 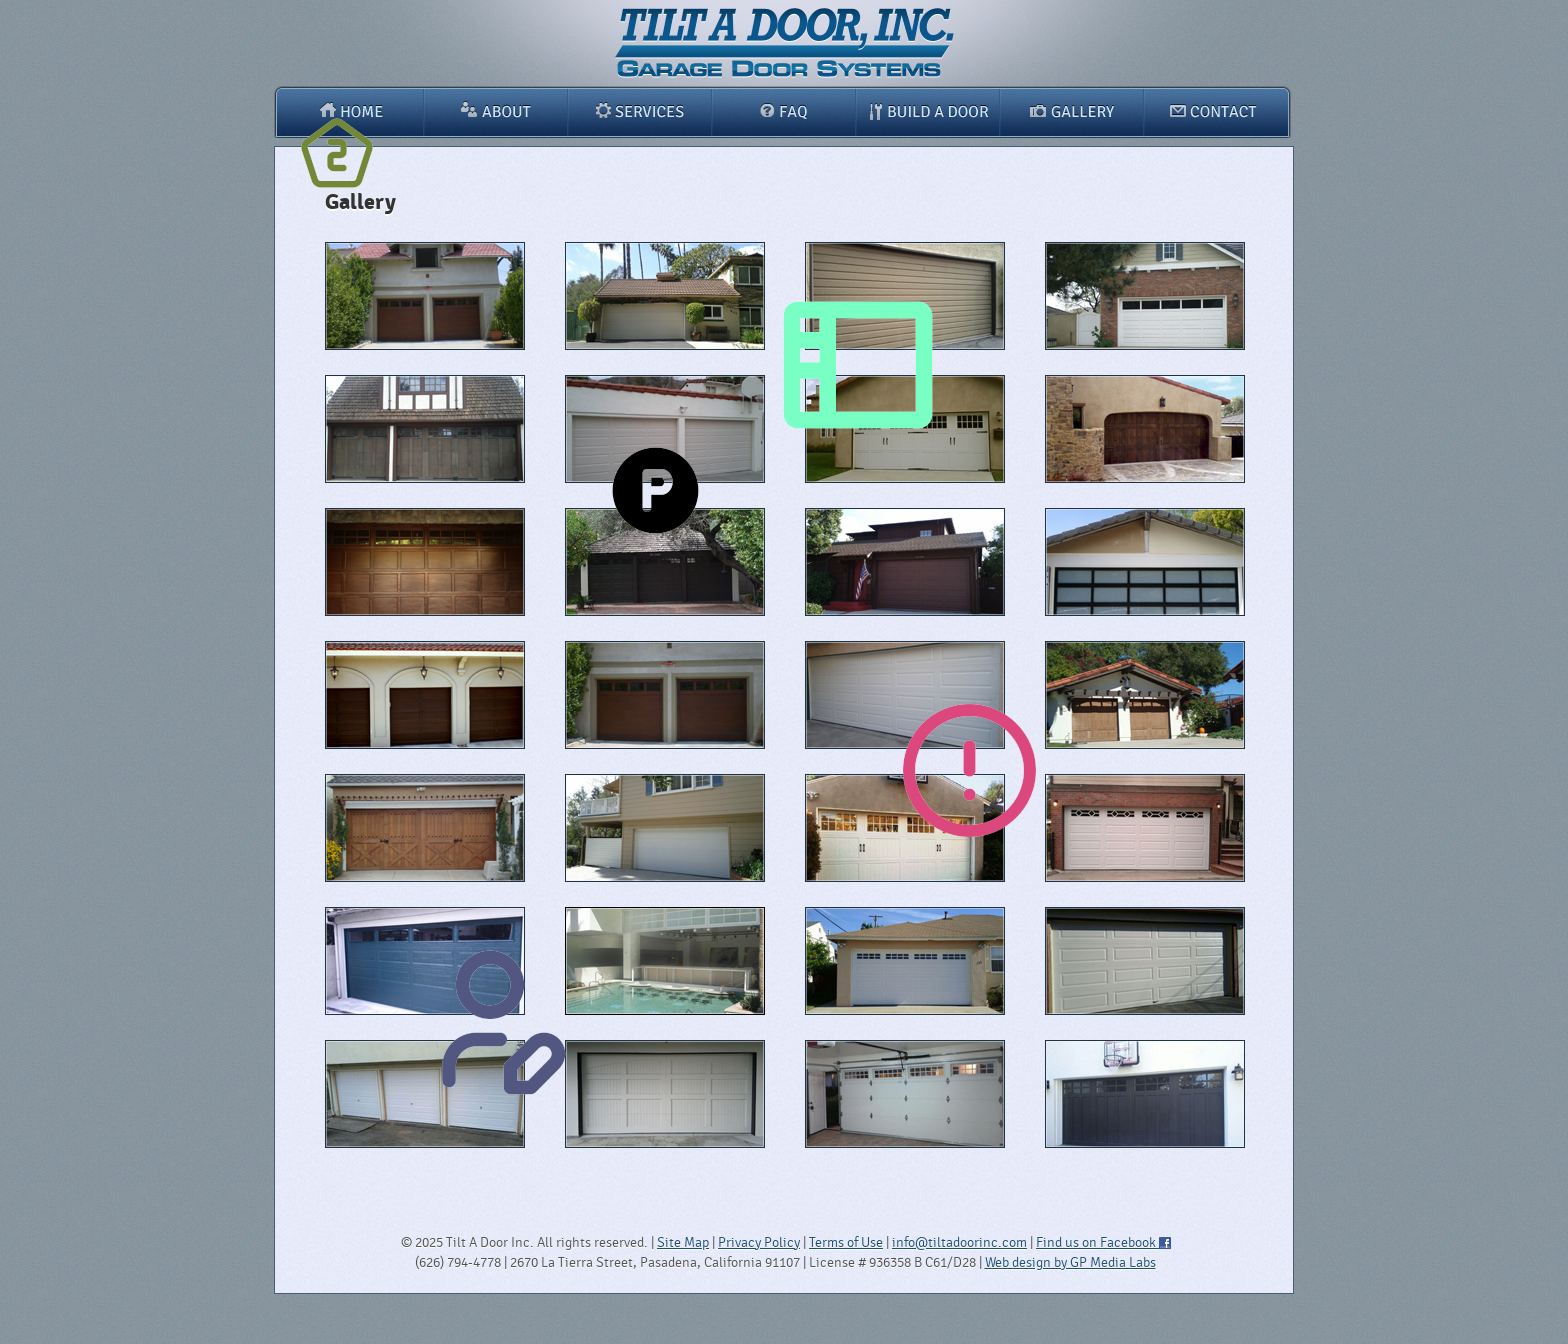 I want to click on find nearby parking locations, so click(x=655, y=490).